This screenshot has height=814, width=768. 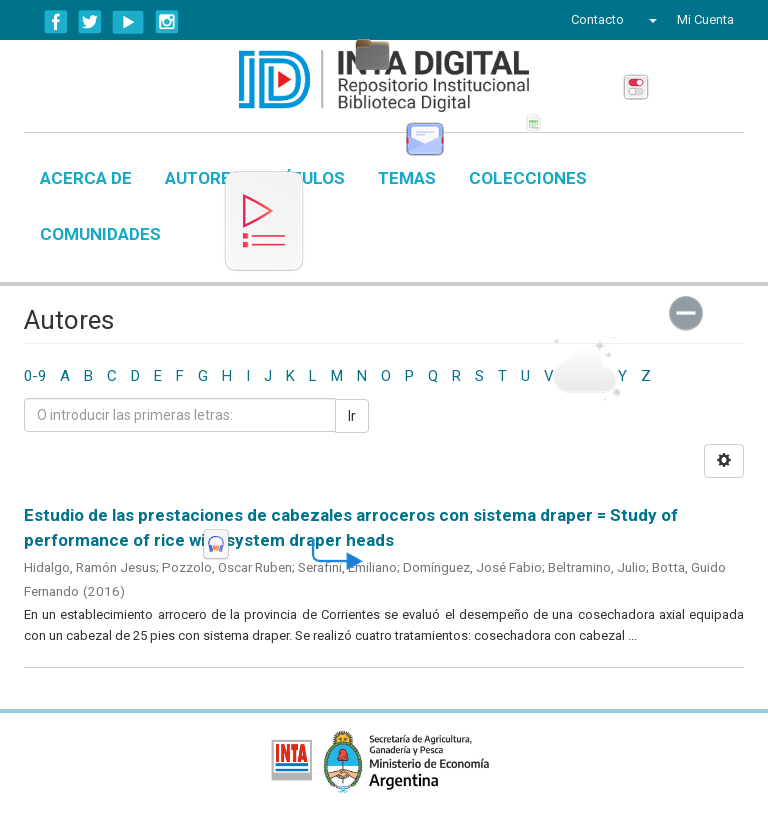 What do you see at coordinates (372, 54) in the screenshot?
I see `open a folder to view its contents` at bounding box center [372, 54].